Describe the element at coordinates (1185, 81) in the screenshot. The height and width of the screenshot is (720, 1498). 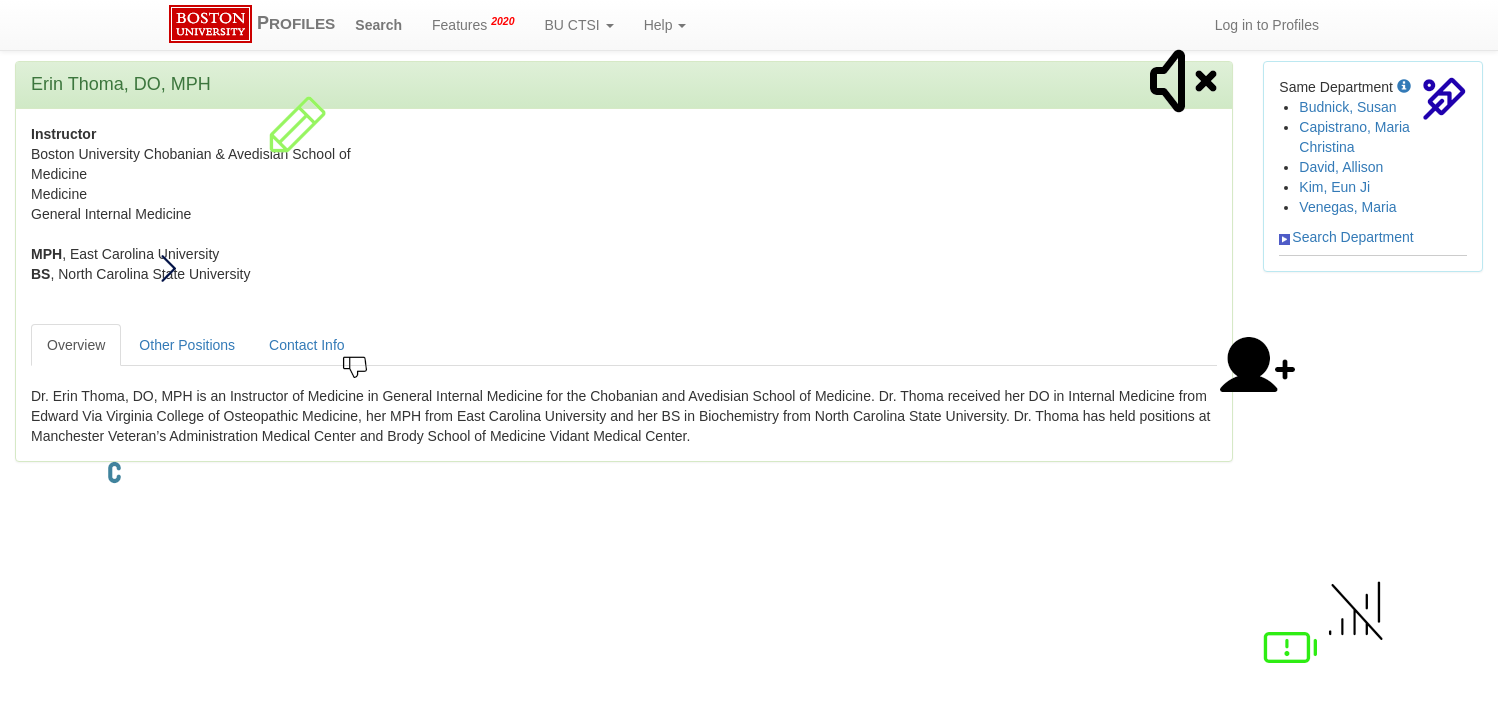
I see `mute audio or sound` at that location.